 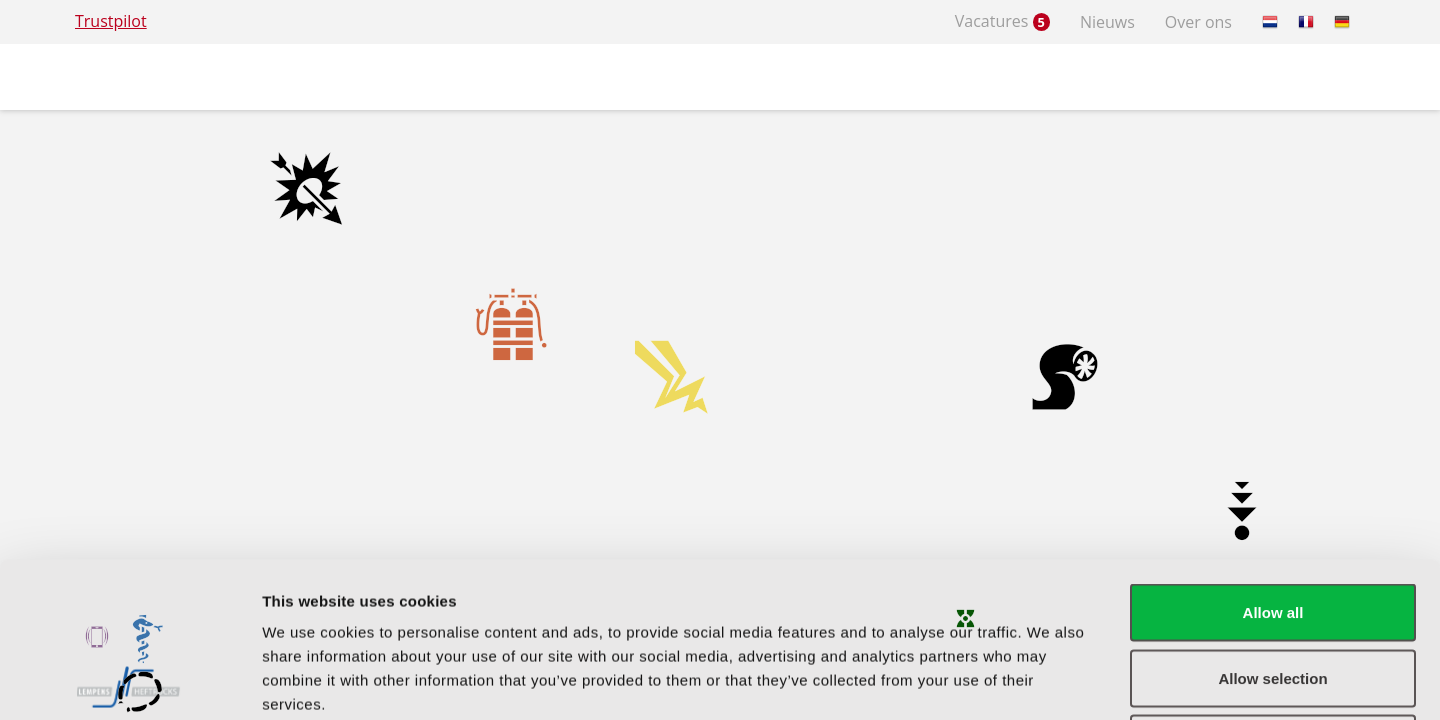 What do you see at coordinates (143, 639) in the screenshot?
I see `access health or medical features` at bounding box center [143, 639].